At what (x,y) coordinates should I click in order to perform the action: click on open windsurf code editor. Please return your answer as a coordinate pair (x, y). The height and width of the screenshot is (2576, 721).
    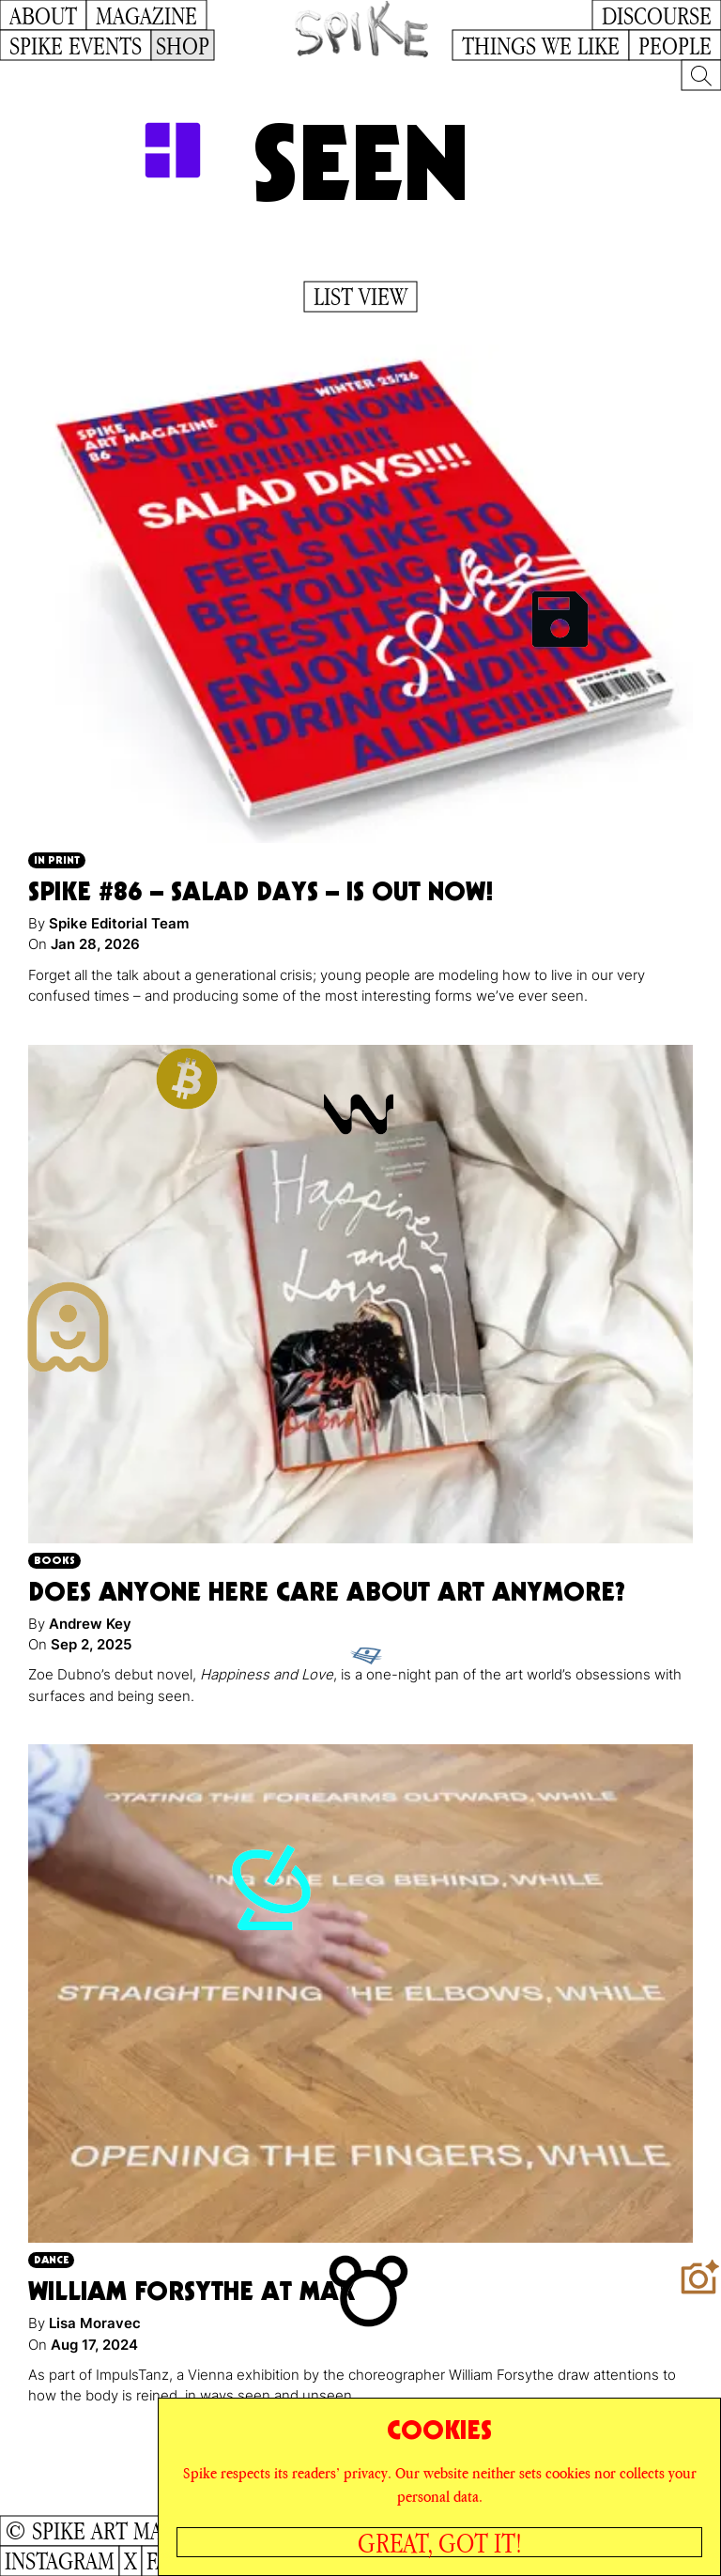
    Looking at the image, I should click on (359, 1114).